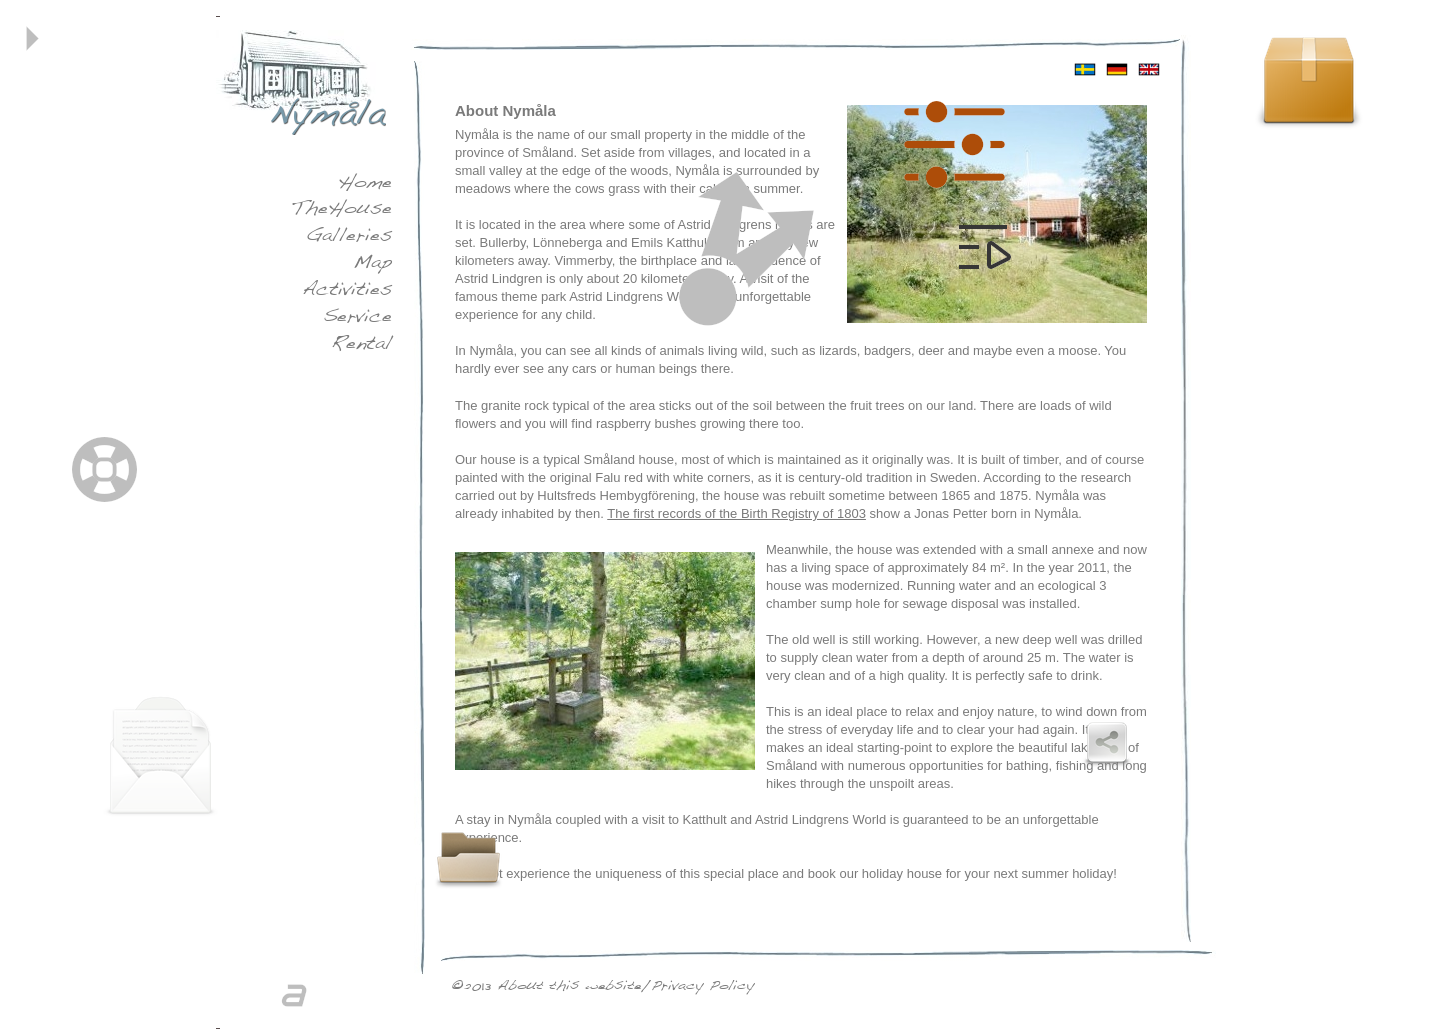 This screenshot has width=1432, height=1034. What do you see at coordinates (468, 860) in the screenshot?
I see `view contents of an open folder` at bounding box center [468, 860].